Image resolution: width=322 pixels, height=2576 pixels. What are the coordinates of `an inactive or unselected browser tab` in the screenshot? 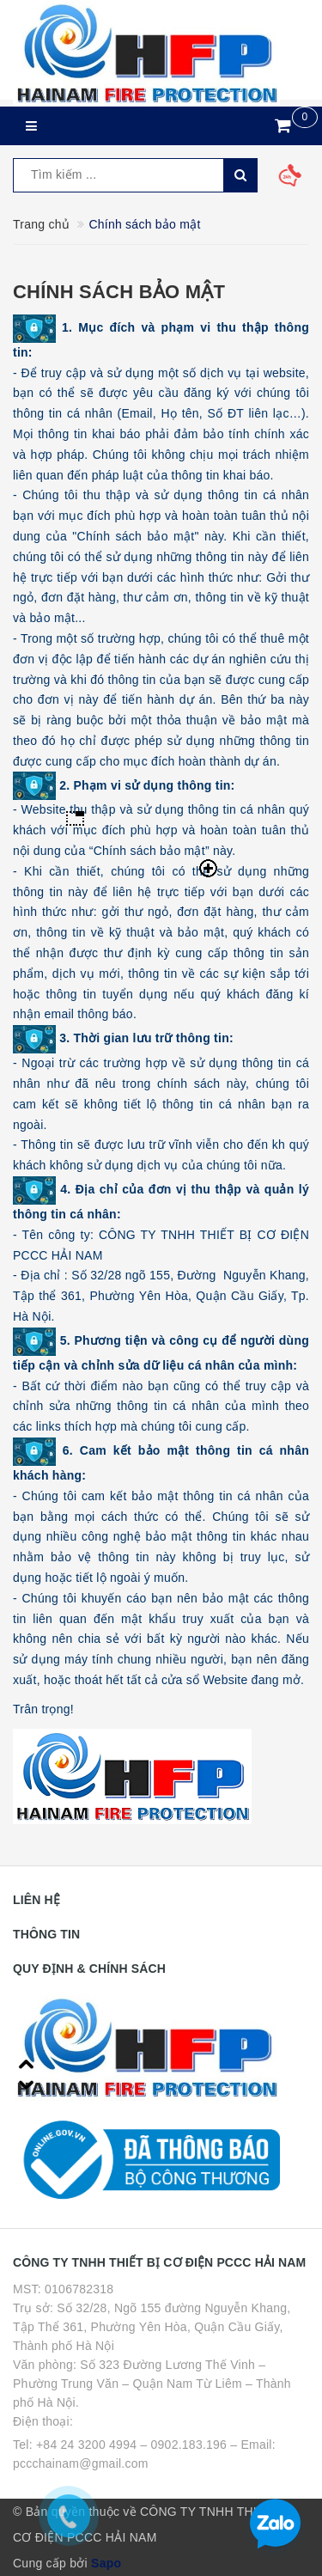 It's located at (75, 818).